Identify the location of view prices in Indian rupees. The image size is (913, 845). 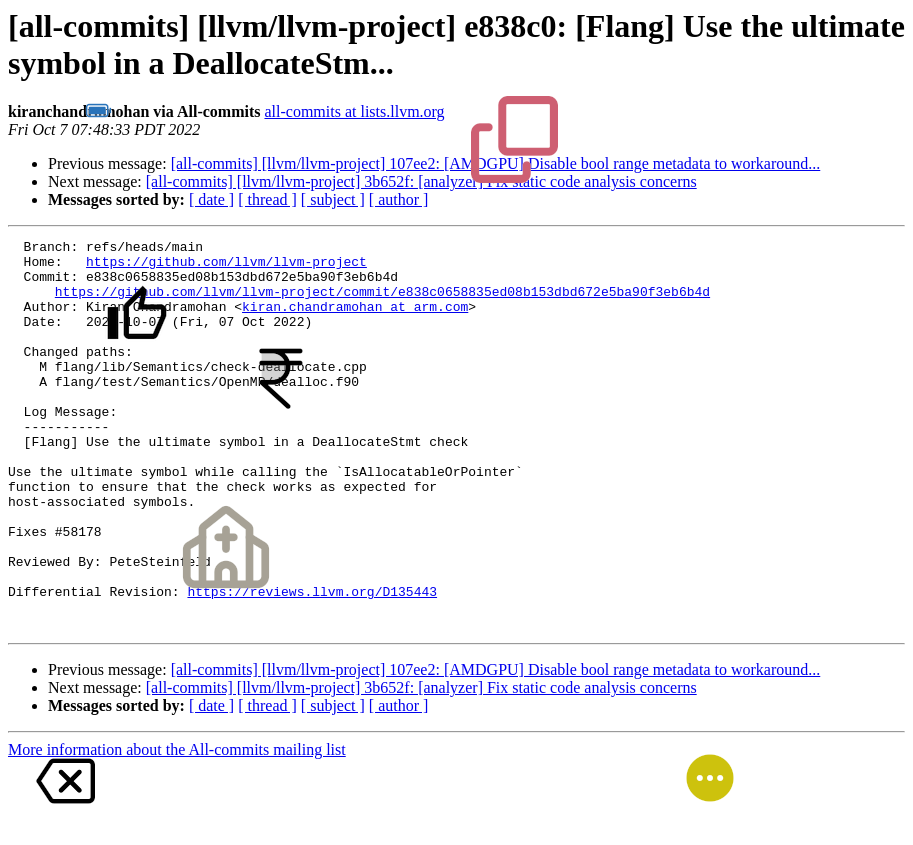
(278, 377).